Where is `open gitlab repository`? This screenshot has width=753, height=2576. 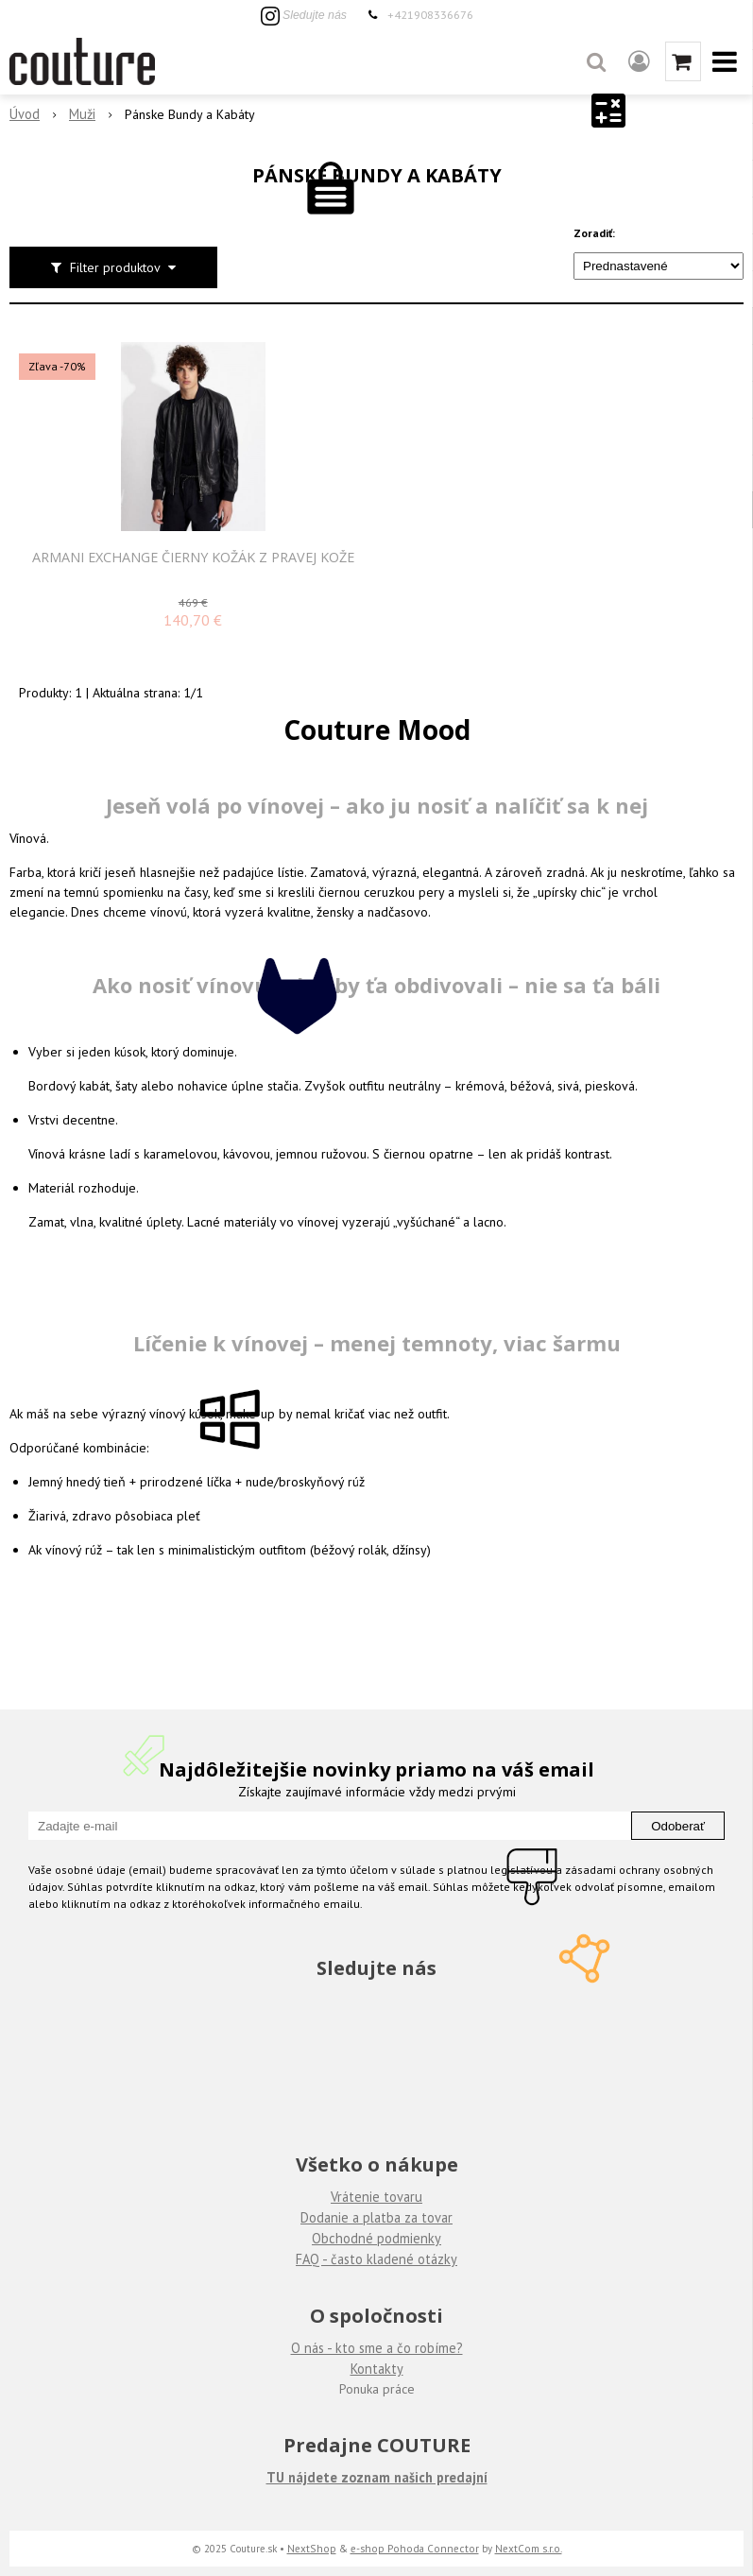
open gitlab repository is located at coordinates (297, 994).